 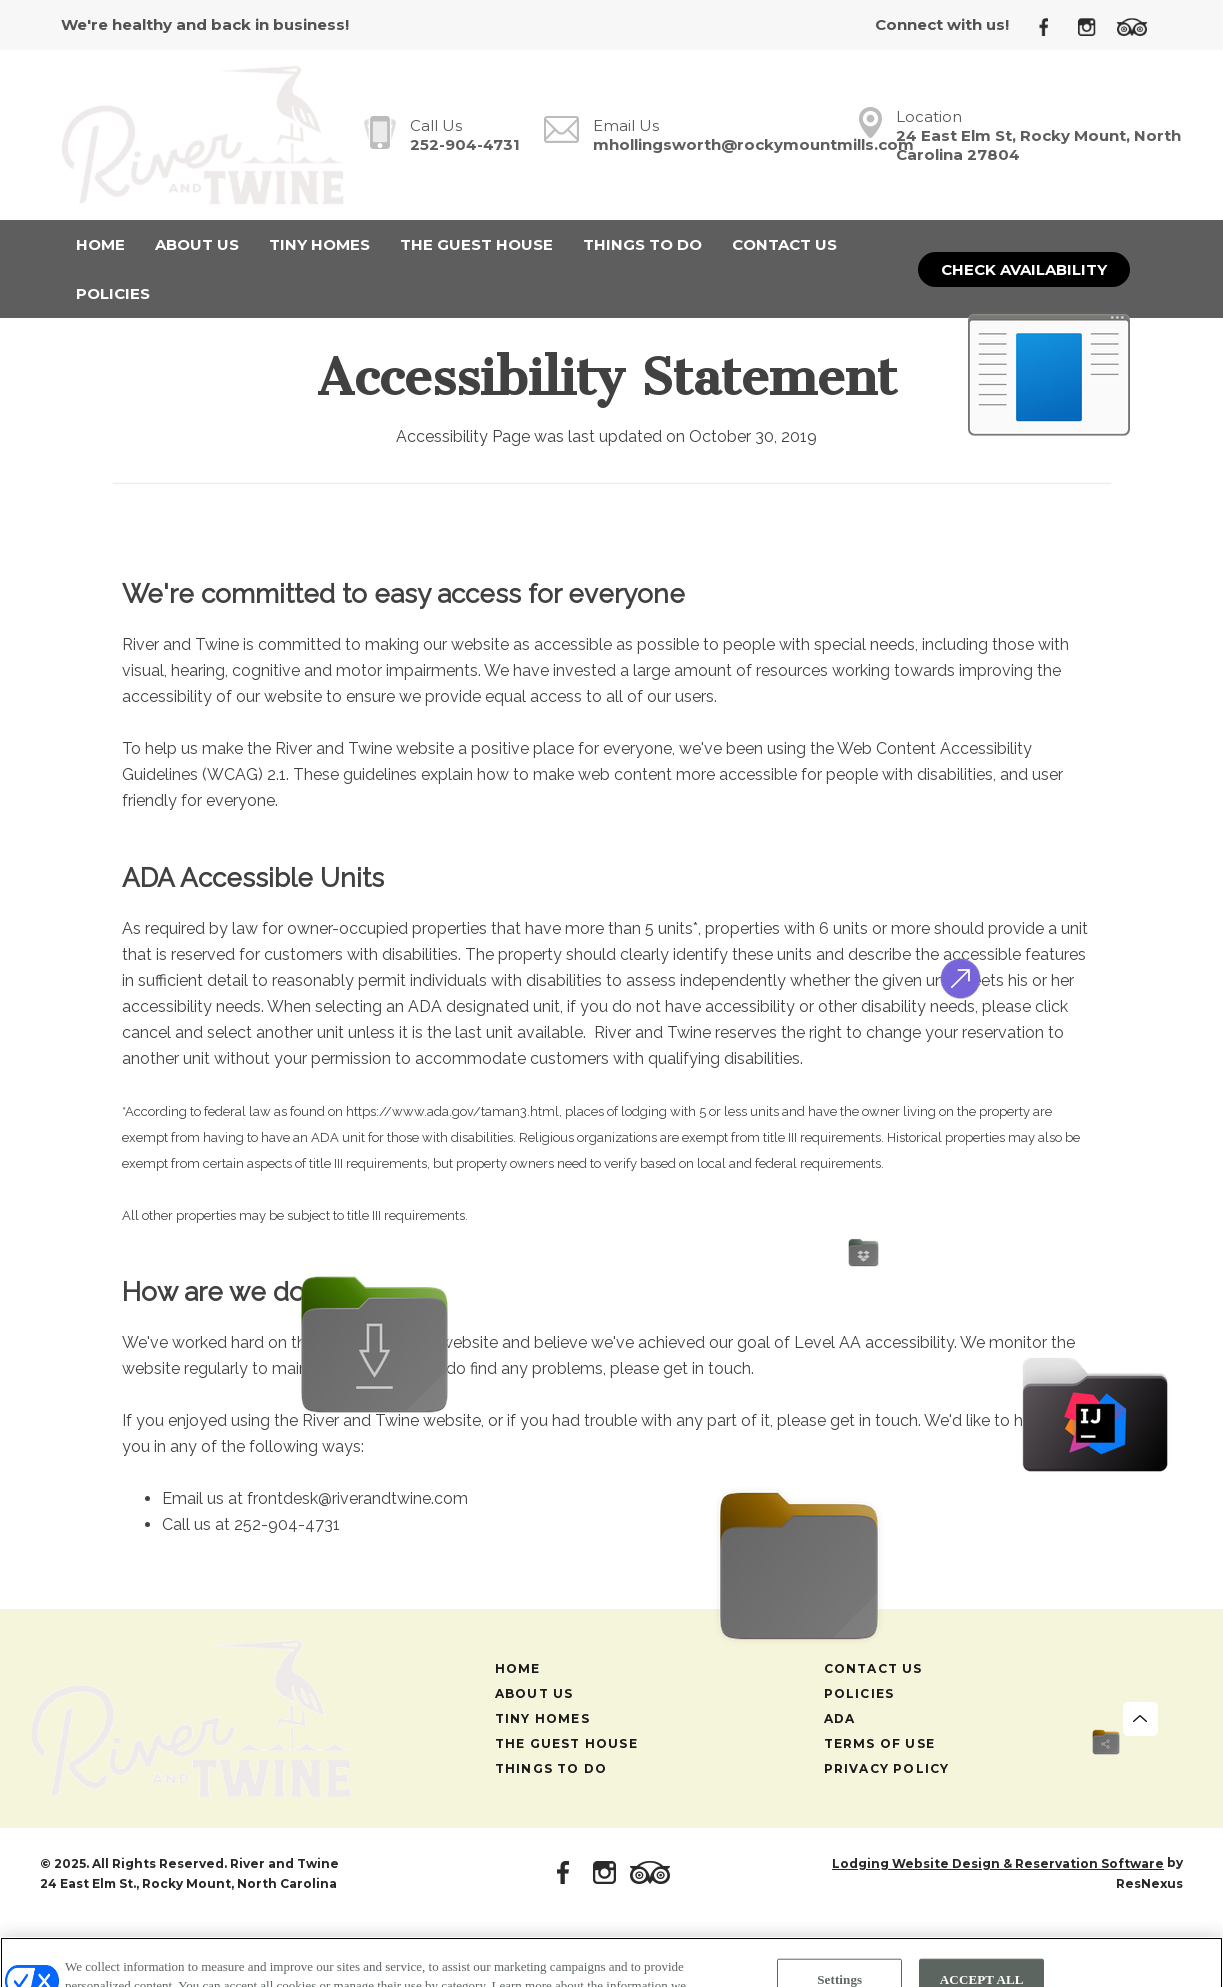 What do you see at coordinates (799, 1566) in the screenshot?
I see `open folder to view contents` at bounding box center [799, 1566].